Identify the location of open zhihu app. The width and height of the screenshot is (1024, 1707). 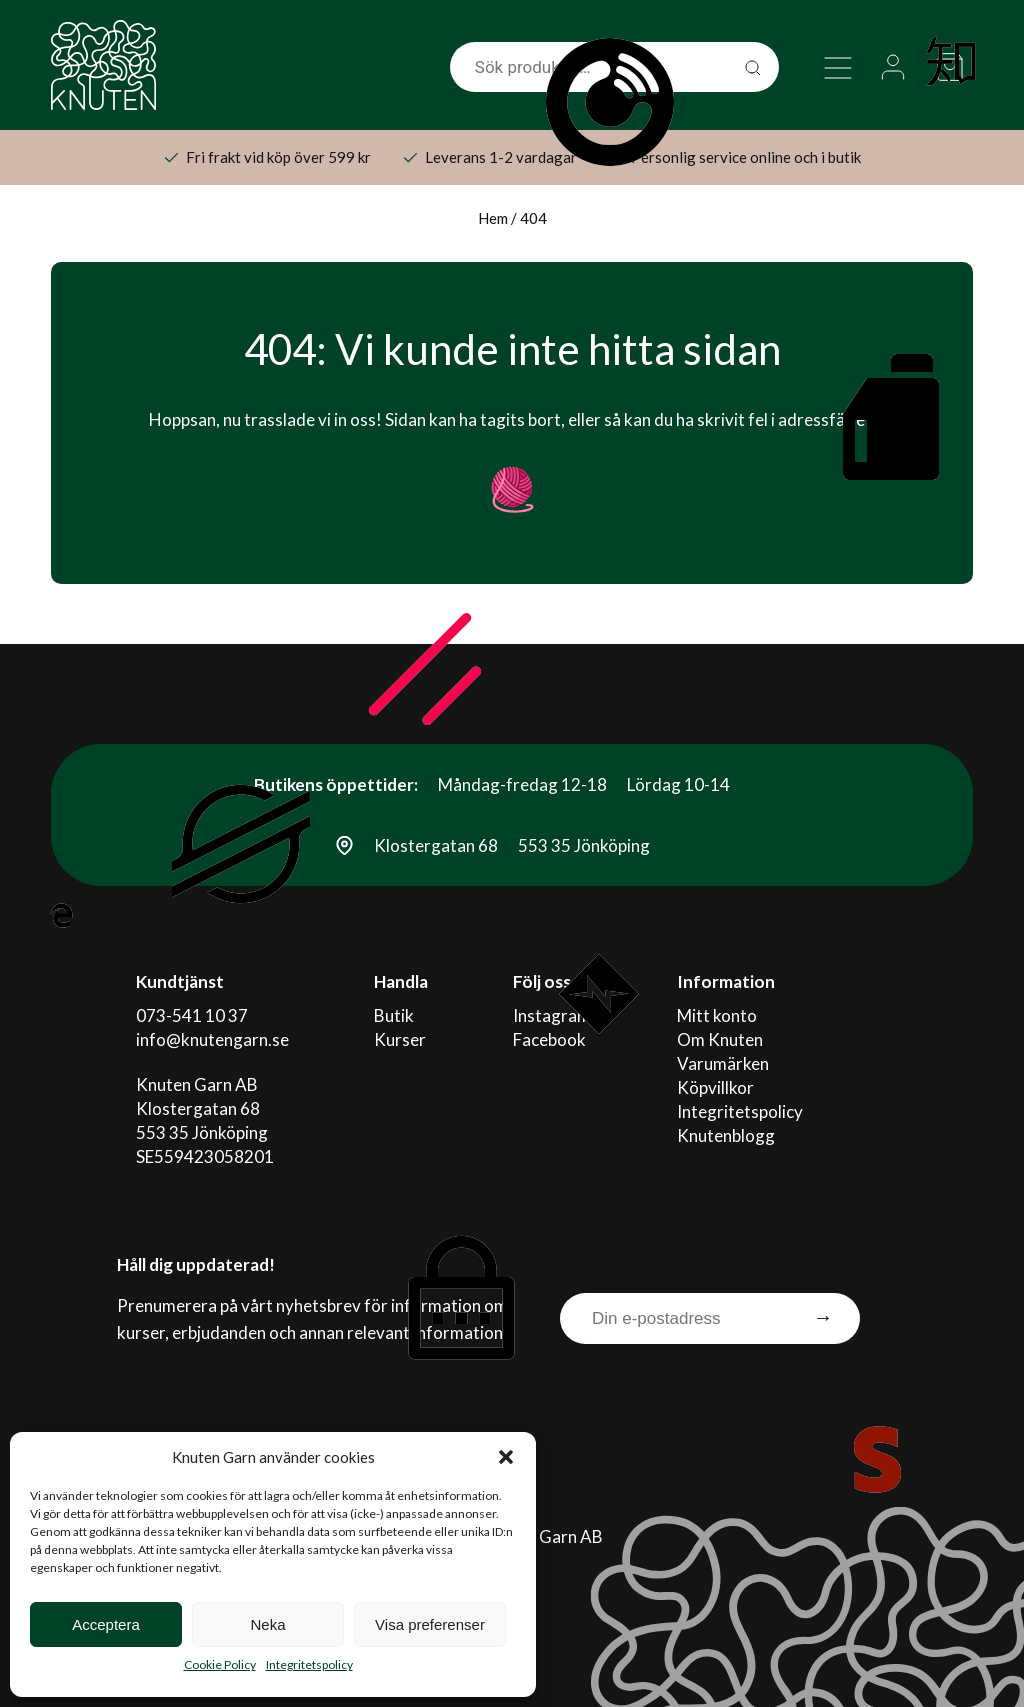
(951, 61).